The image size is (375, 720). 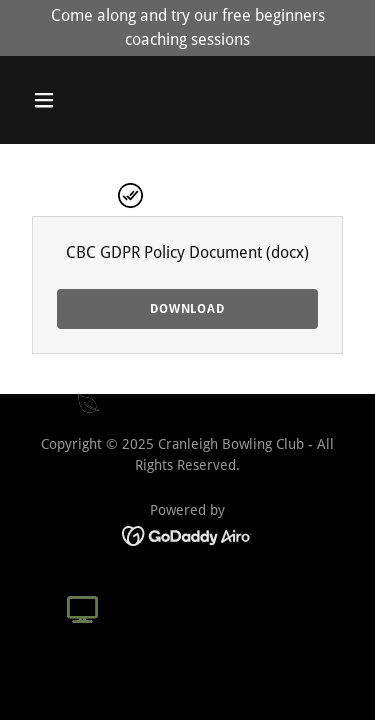 I want to click on access tv or video streaming options, so click(x=82, y=609).